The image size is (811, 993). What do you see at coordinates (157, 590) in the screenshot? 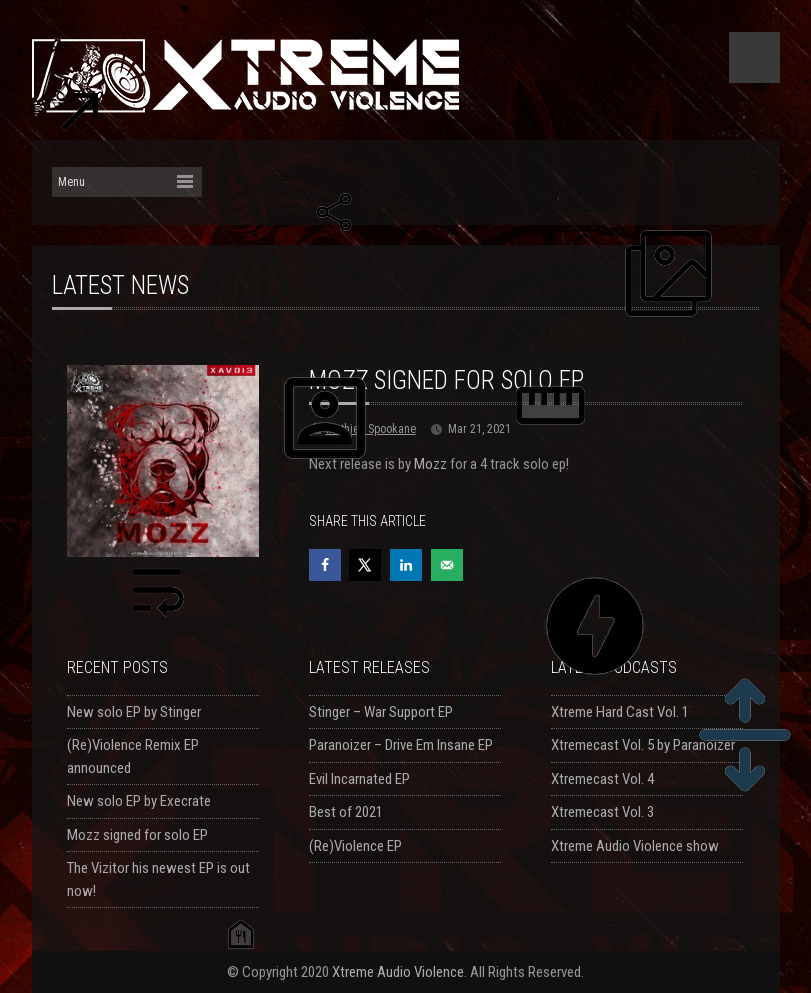
I see `toggle text wrapping in a document` at bounding box center [157, 590].